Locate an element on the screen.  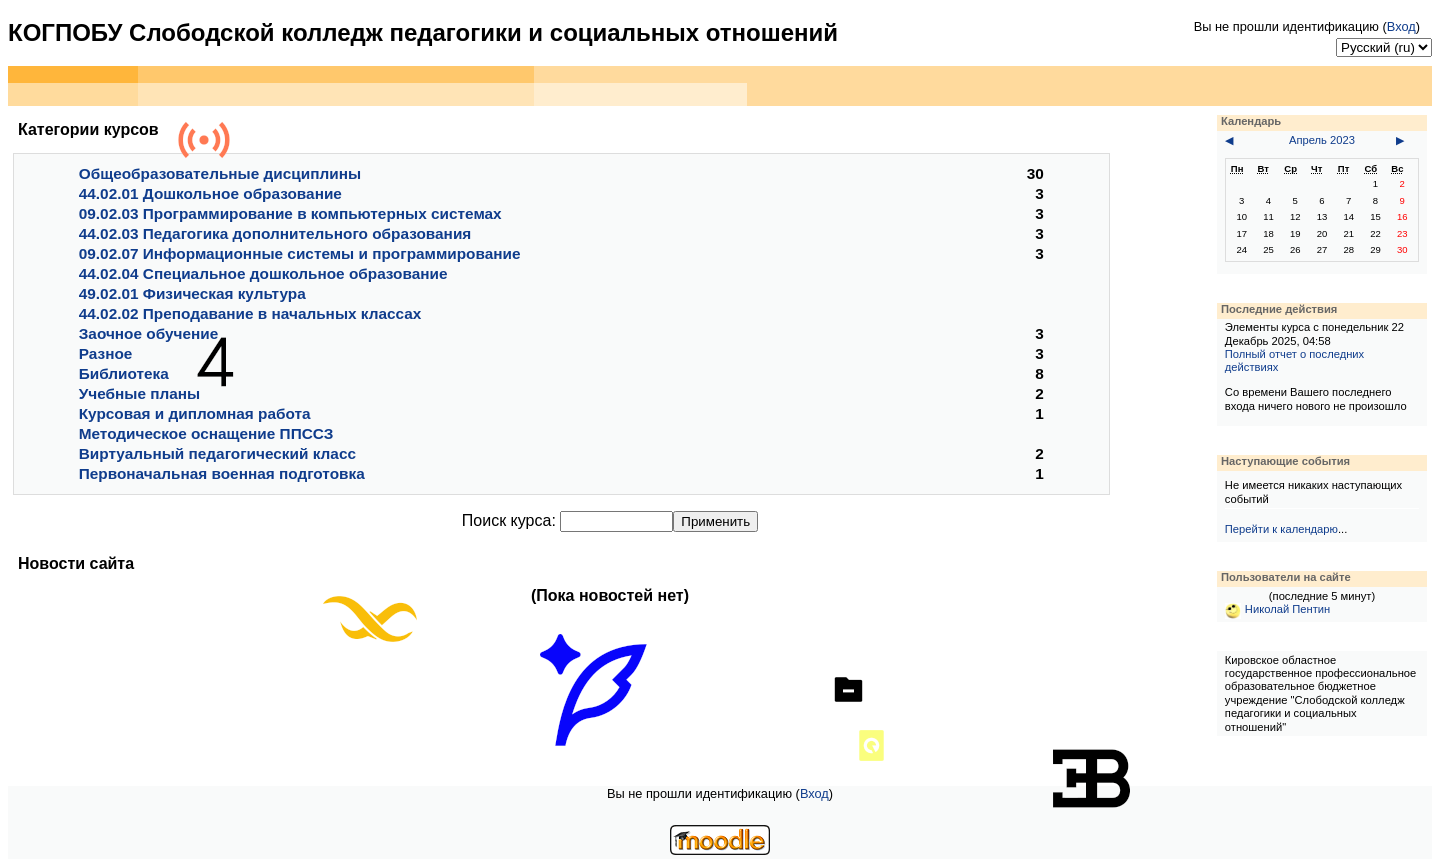
backendless platform logo is located at coordinates (370, 619).